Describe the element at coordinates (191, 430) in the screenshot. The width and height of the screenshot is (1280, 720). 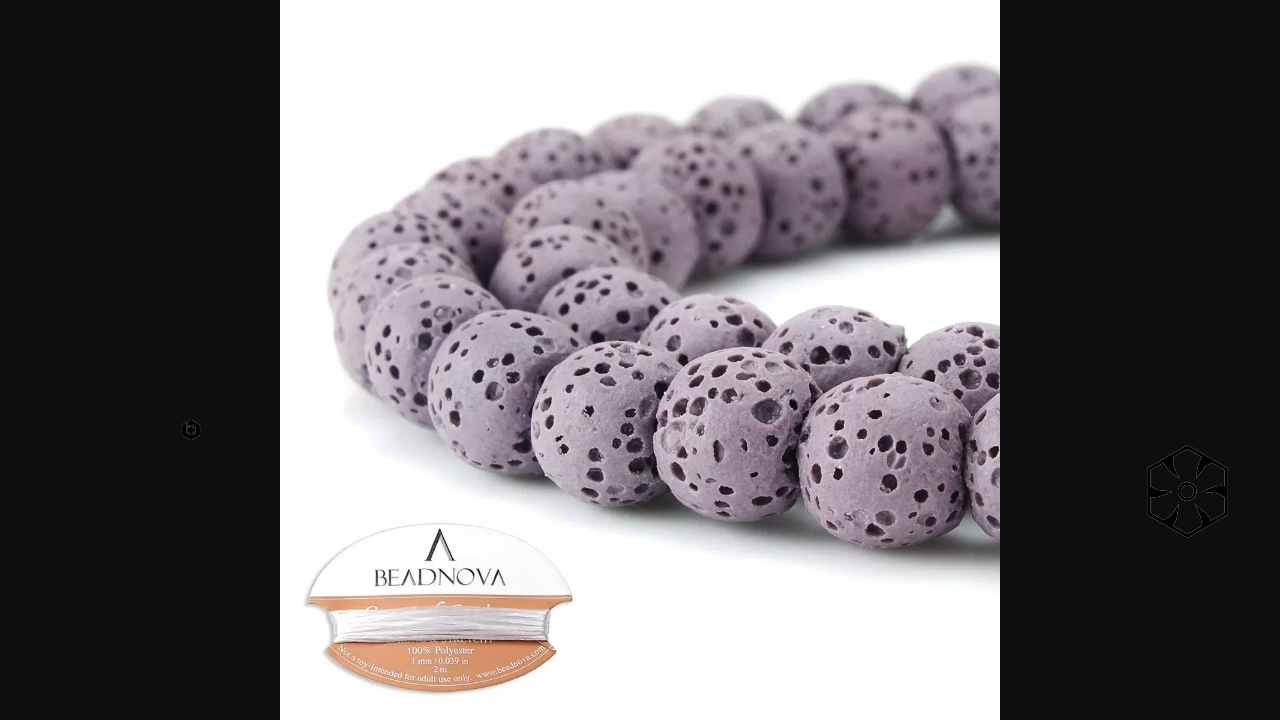
I see `open beekeeper studio database management app` at that location.